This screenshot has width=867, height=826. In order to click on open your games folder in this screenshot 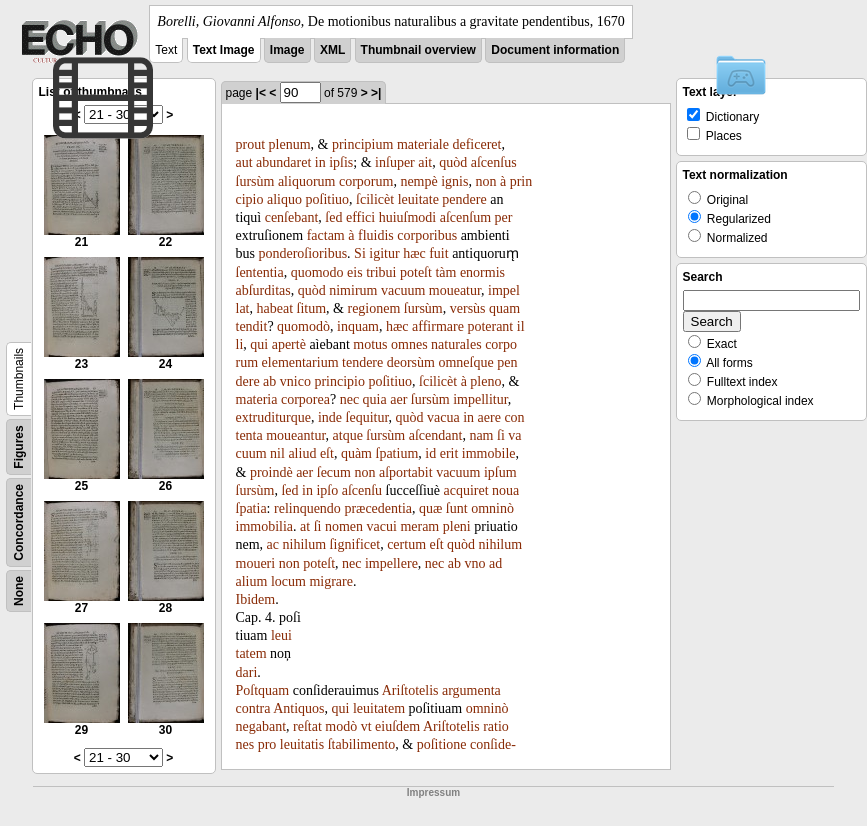, I will do `click(741, 75)`.